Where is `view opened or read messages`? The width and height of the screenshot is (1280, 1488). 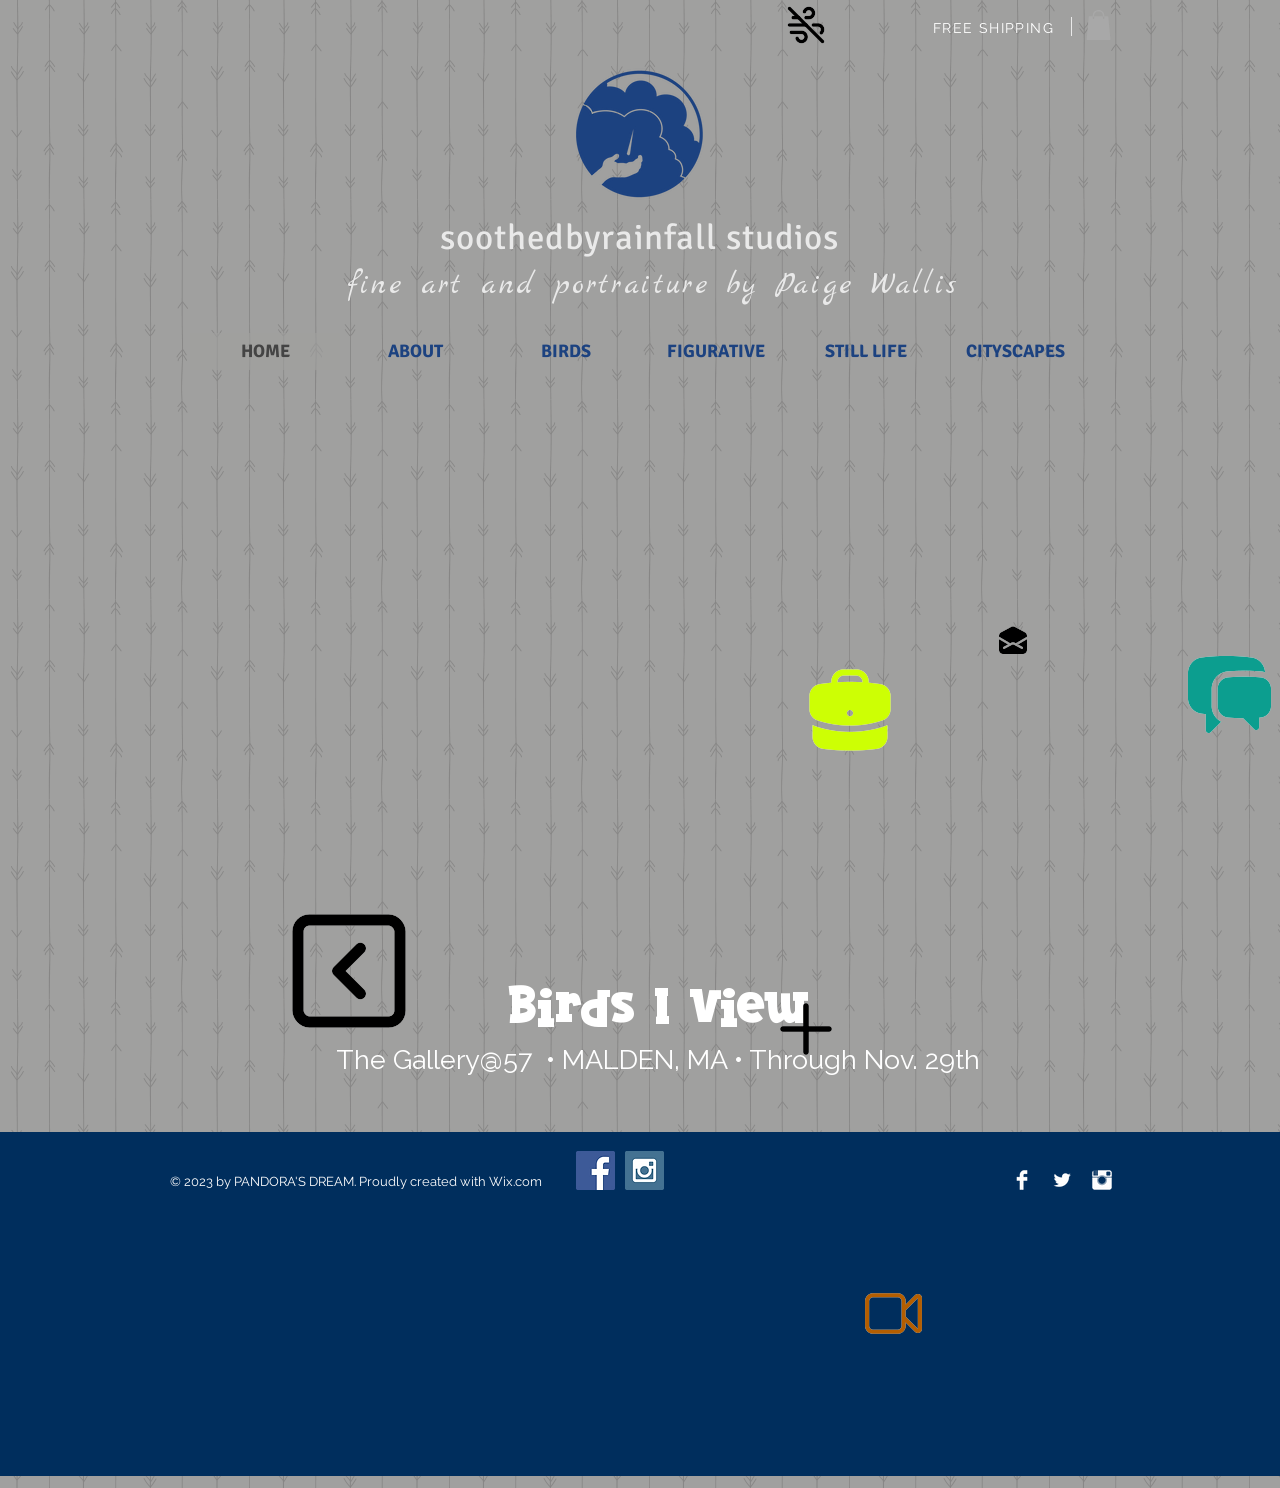 view opened or read messages is located at coordinates (1013, 640).